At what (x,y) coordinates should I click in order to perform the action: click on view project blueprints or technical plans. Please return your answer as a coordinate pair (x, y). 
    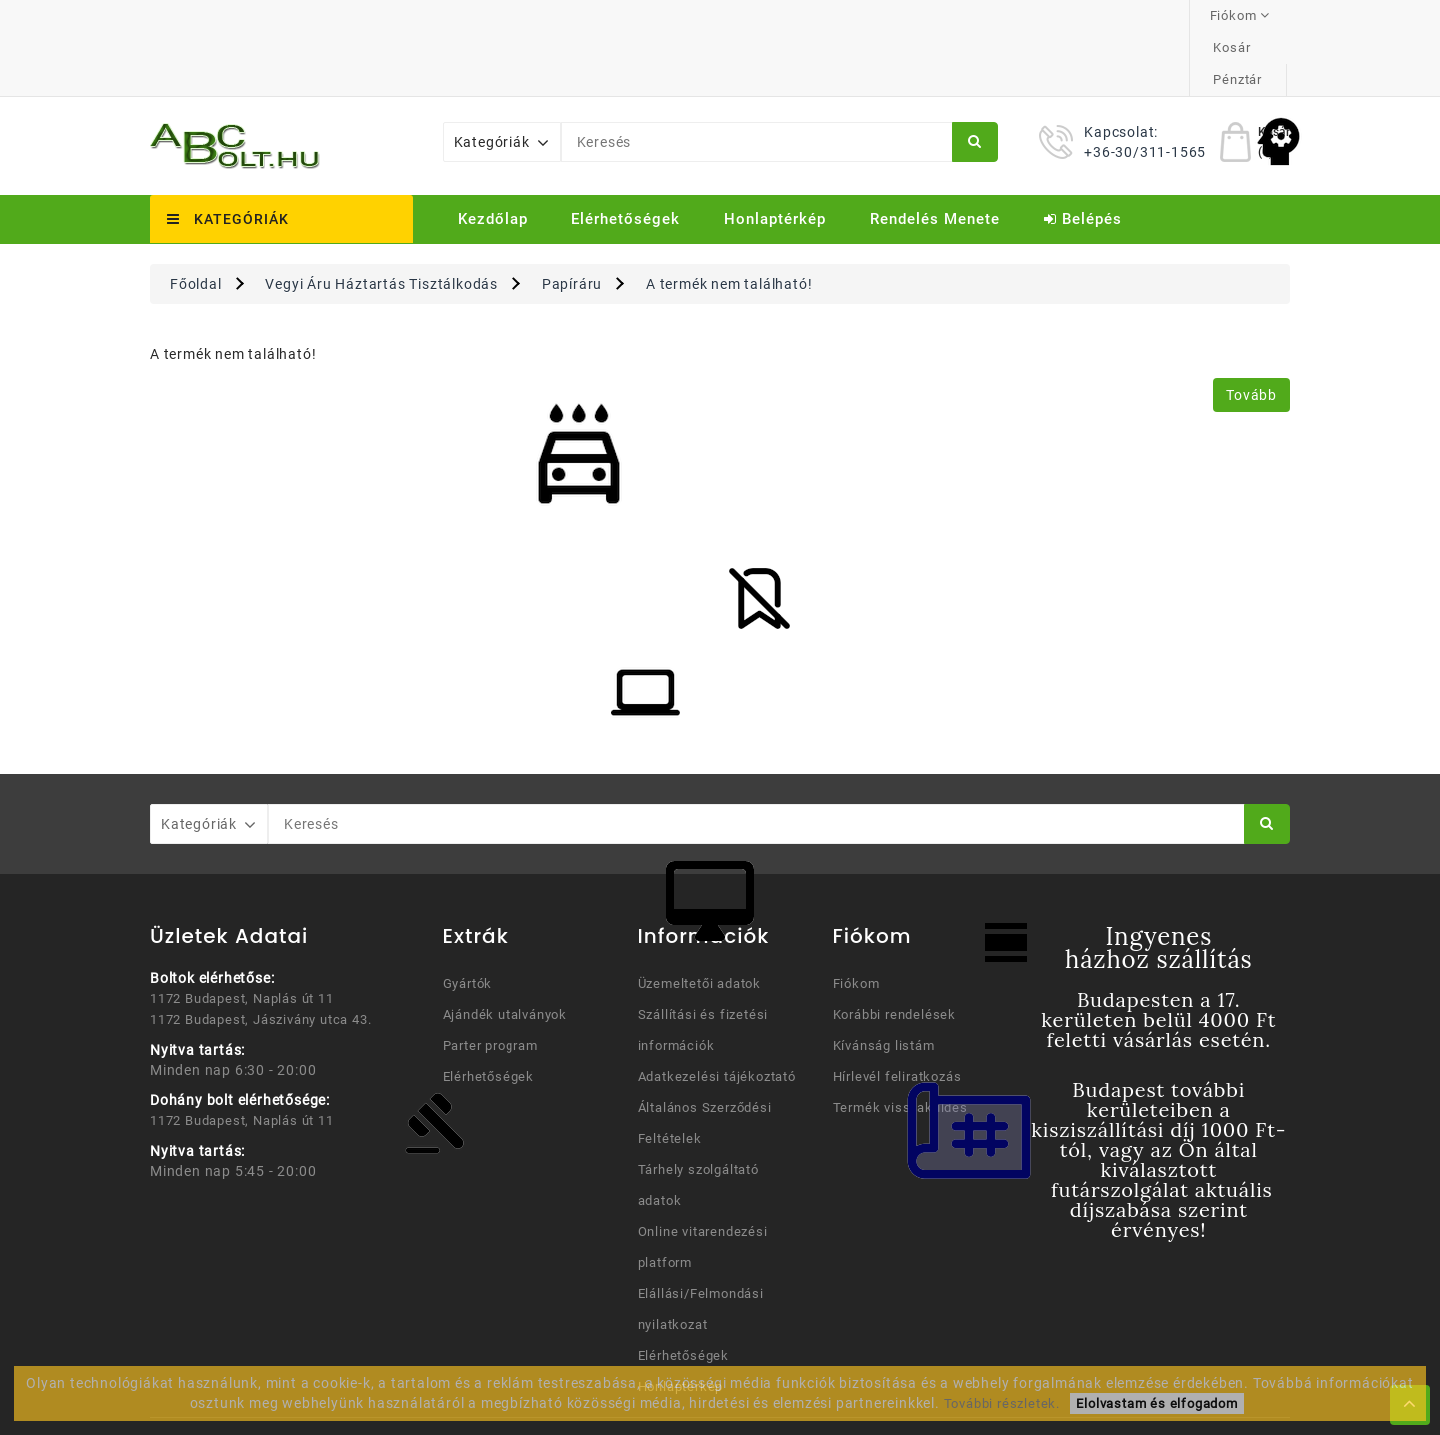
    Looking at the image, I should click on (969, 1135).